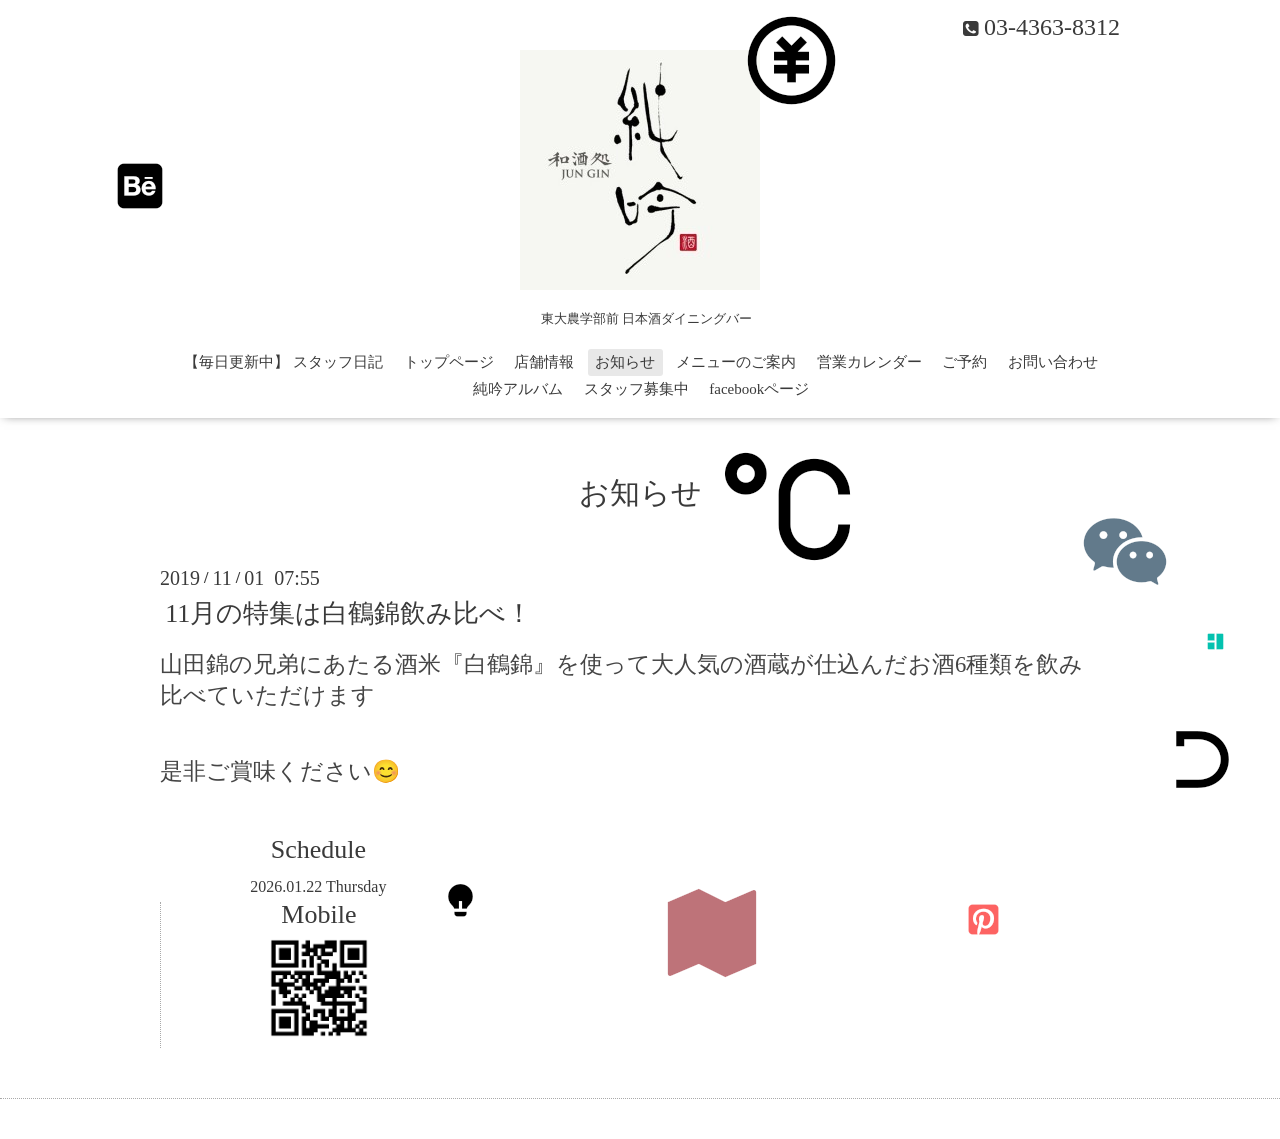 This screenshot has height=1139, width=1280. I want to click on switch to grid layout view, so click(1215, 641).